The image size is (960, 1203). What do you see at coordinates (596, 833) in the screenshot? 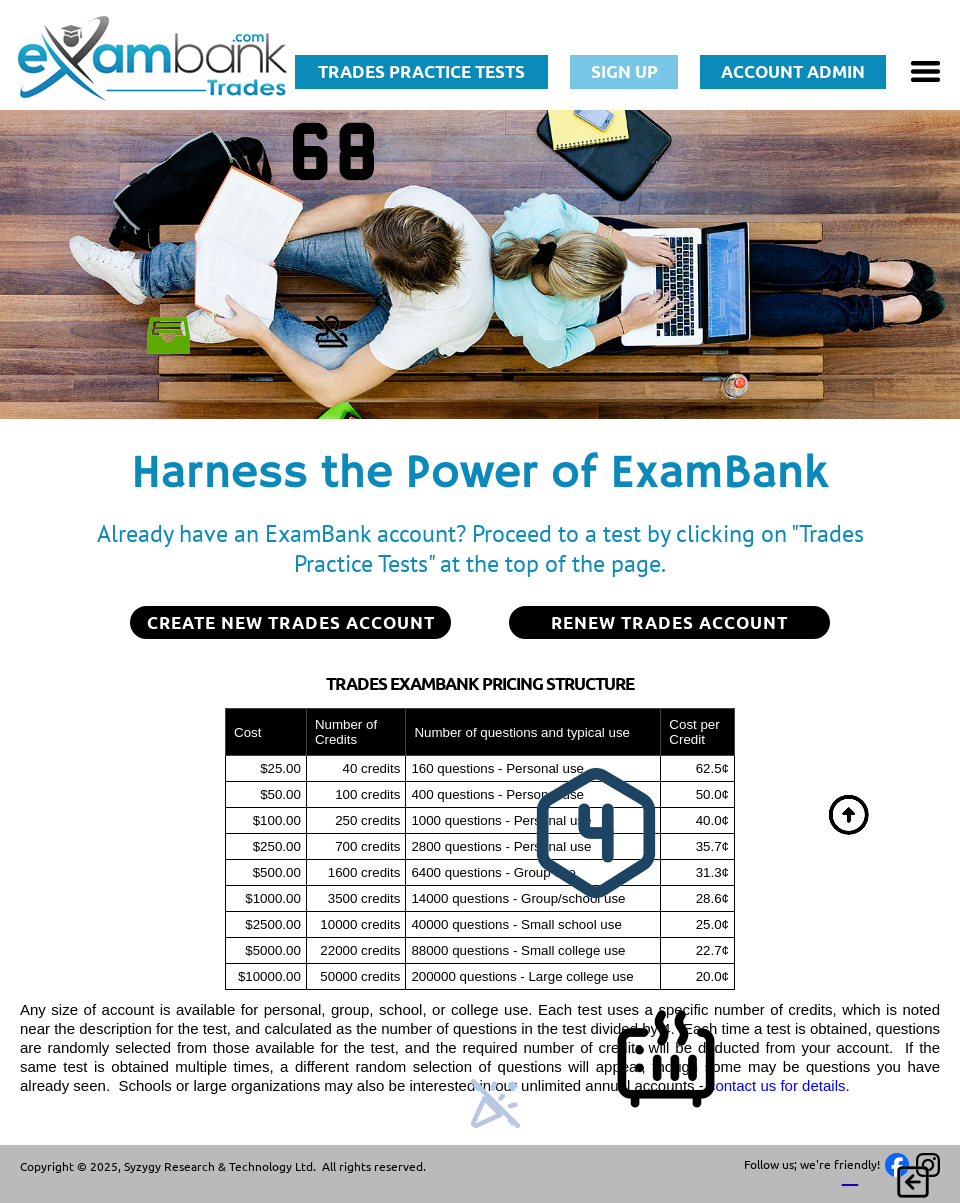
I see `step 4 in a multi-step process` at bounding box center [596, 833].